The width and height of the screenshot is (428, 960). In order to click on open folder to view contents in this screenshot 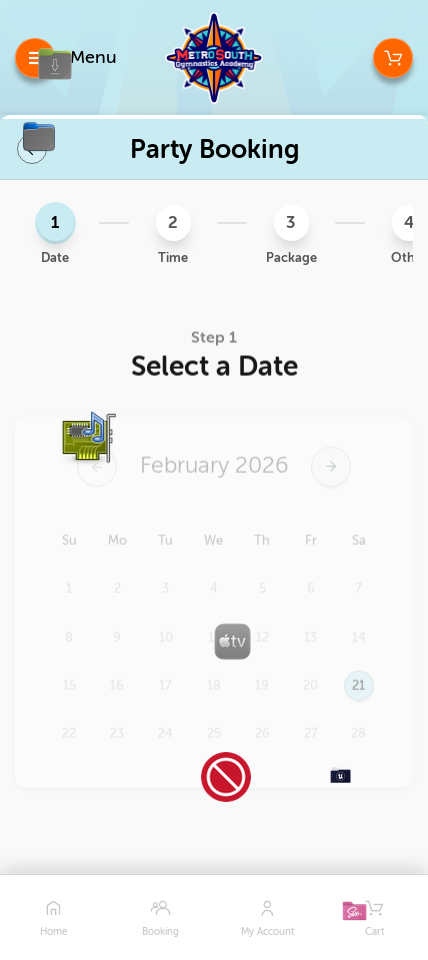, I will do `click(39, 136)`.